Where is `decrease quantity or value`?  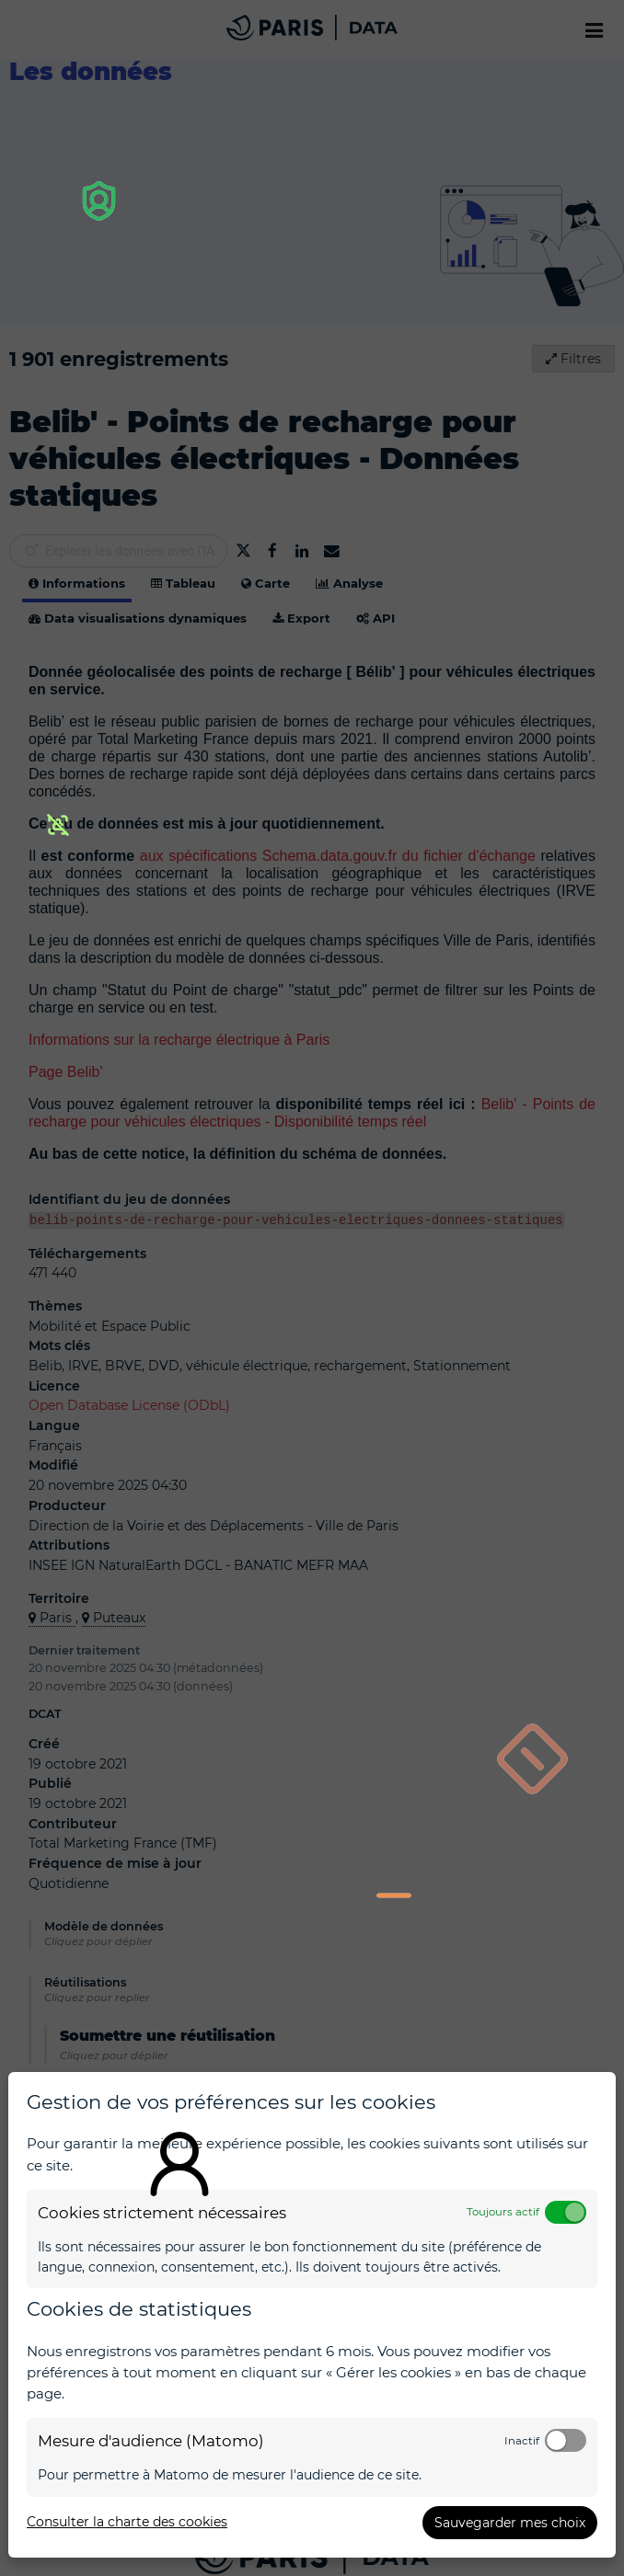 decrease quantity or value is located at coordinates (394, 1895).